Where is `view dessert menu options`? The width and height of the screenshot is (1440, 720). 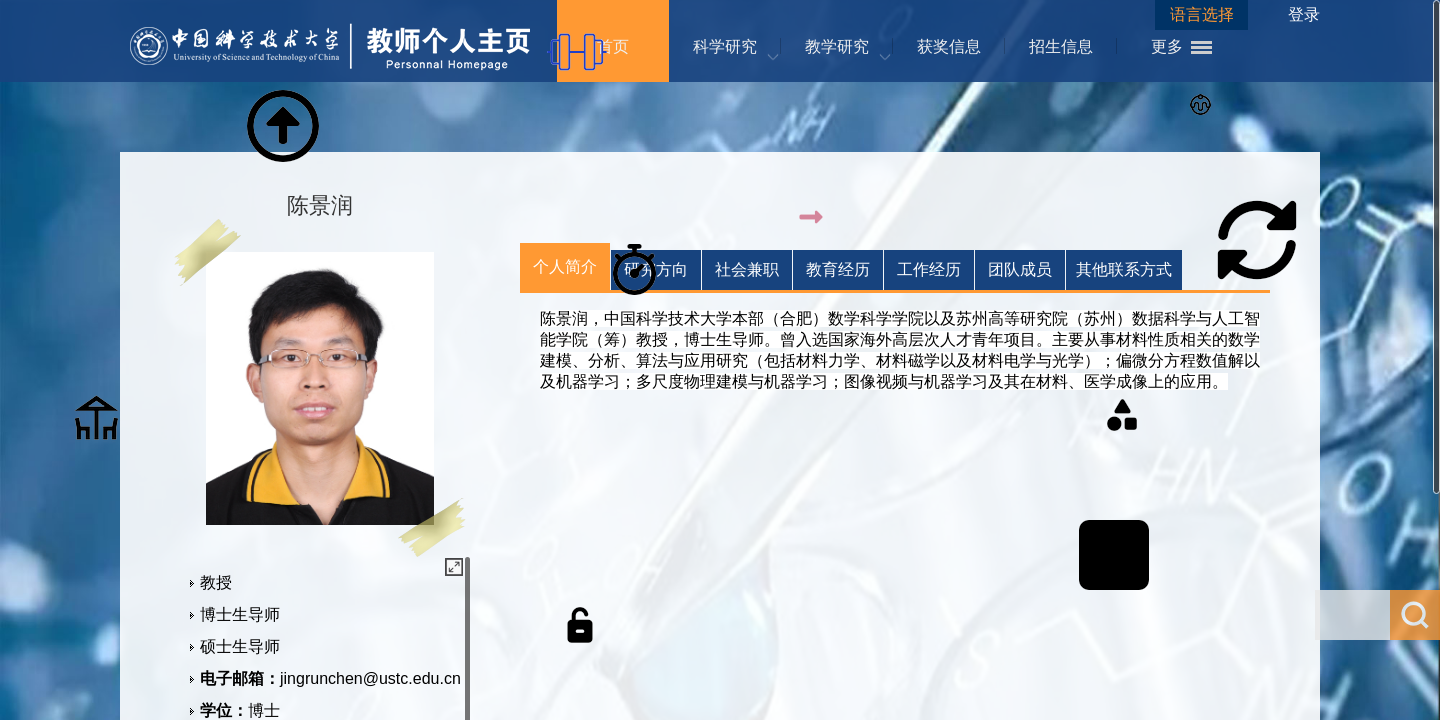
view dessert menu options is located at coordinates (1200, 104).